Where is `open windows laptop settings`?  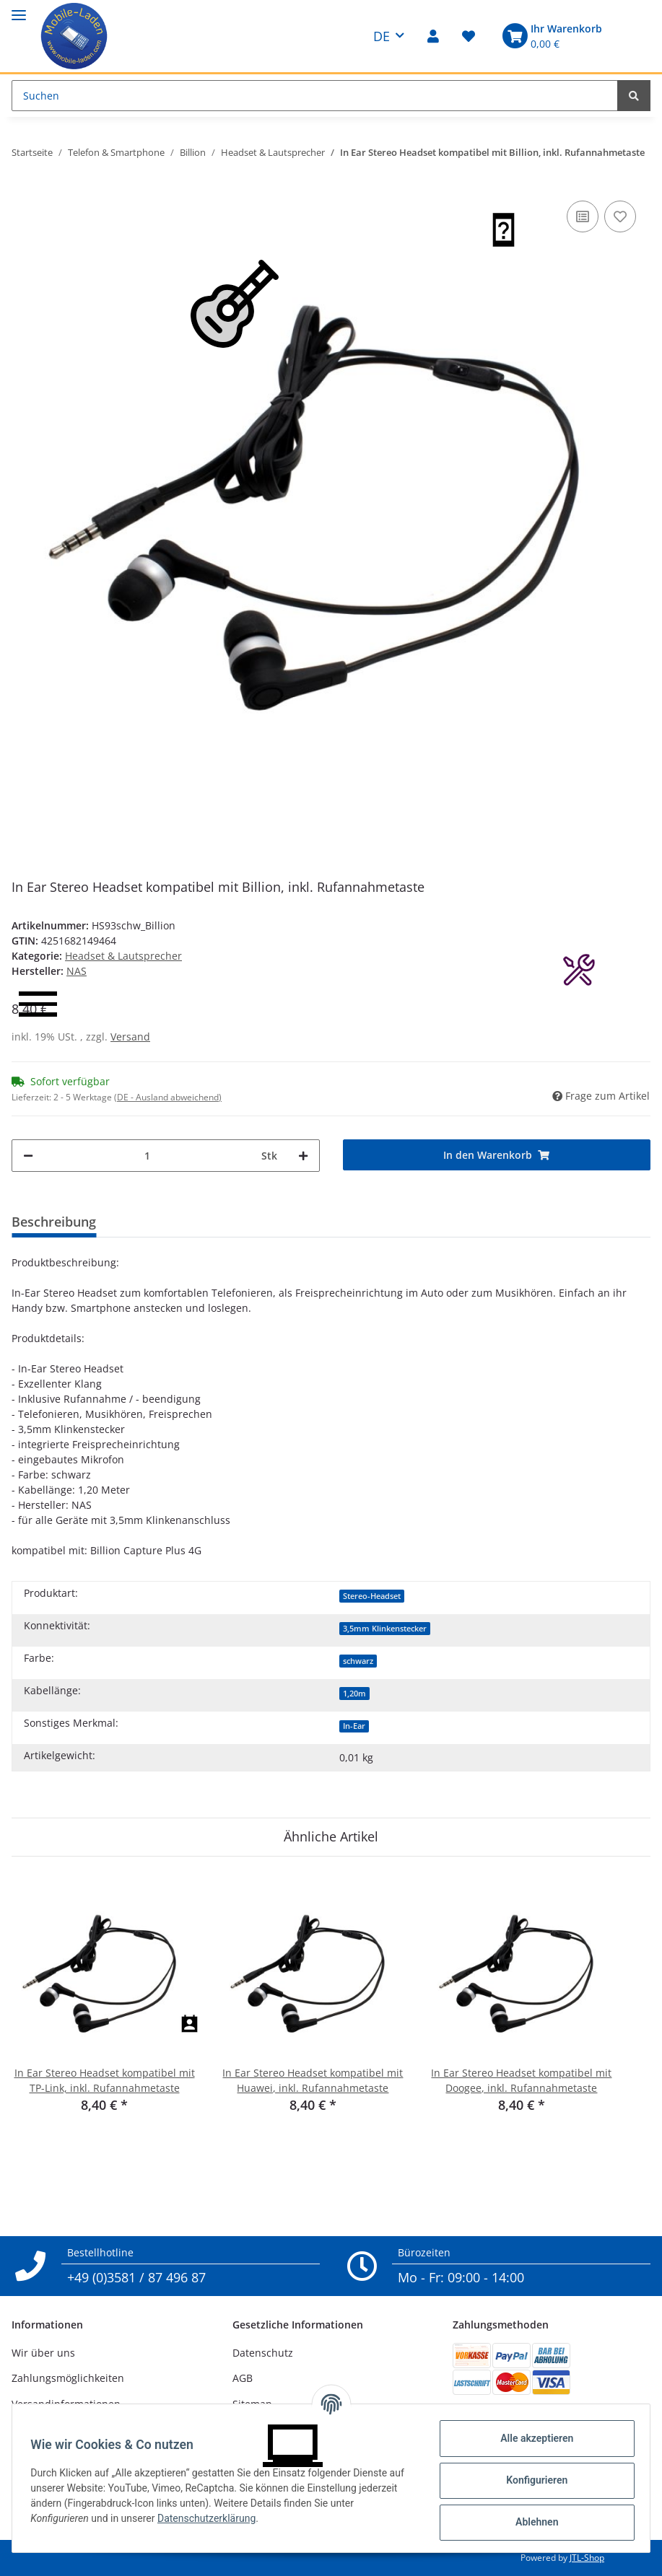 open windows laptop settings is located at coordinates (292, 2447).